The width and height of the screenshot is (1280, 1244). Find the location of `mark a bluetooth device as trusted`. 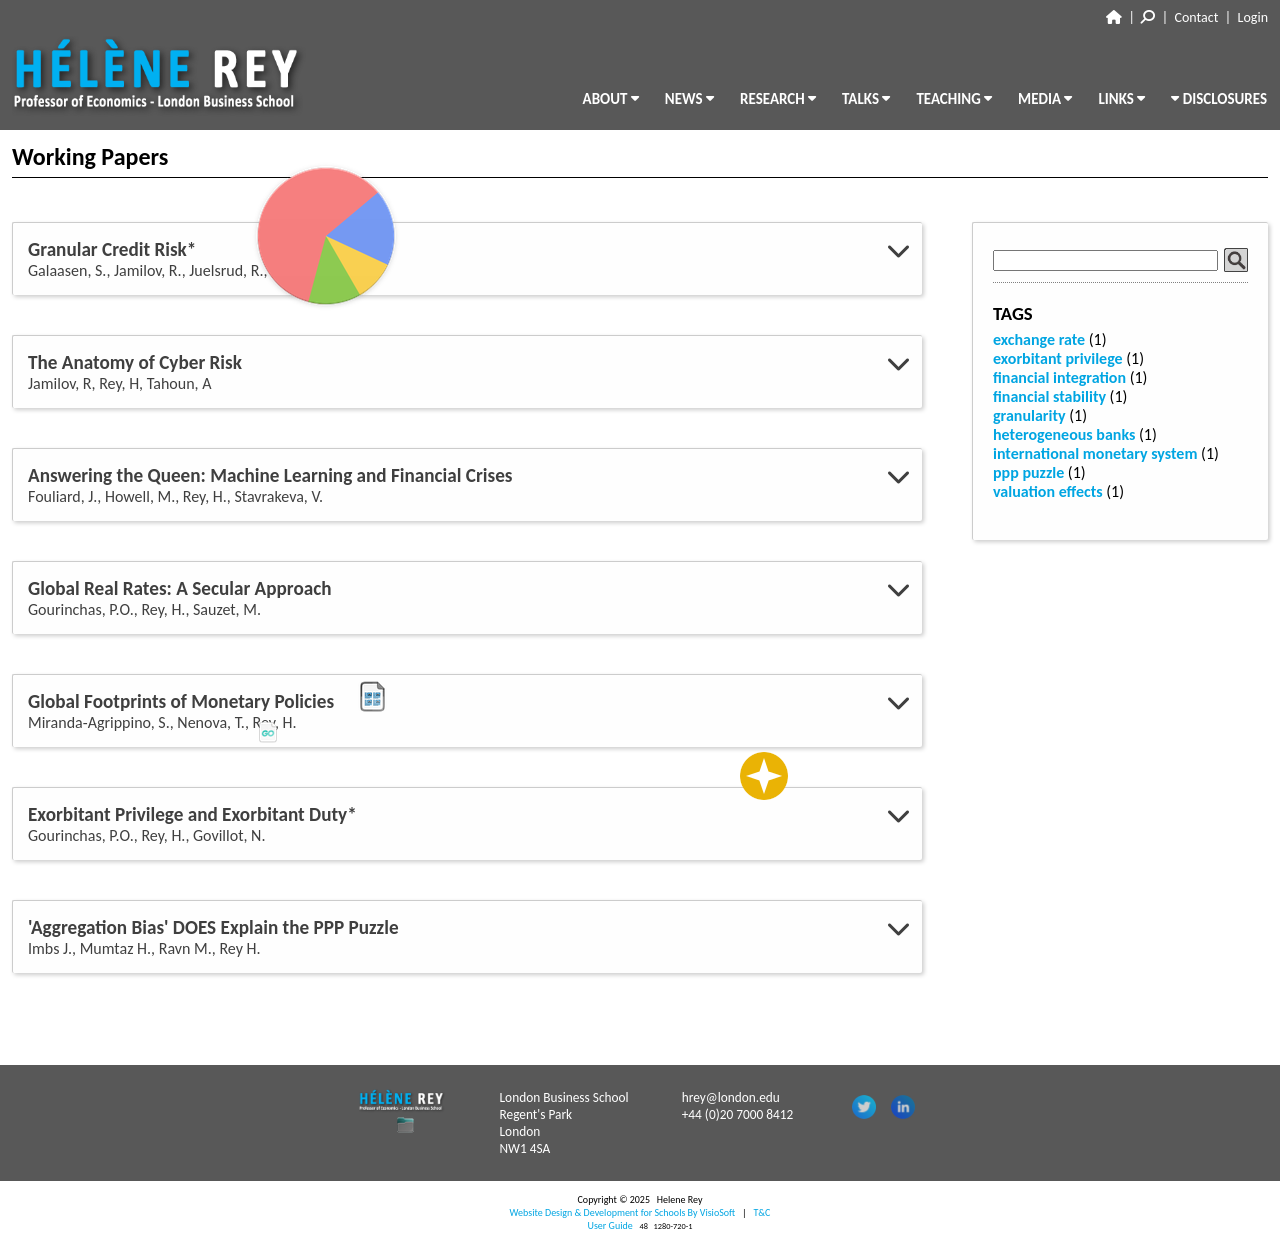

mark a bluetooth device as trusted is located at coordinates (764, 776).